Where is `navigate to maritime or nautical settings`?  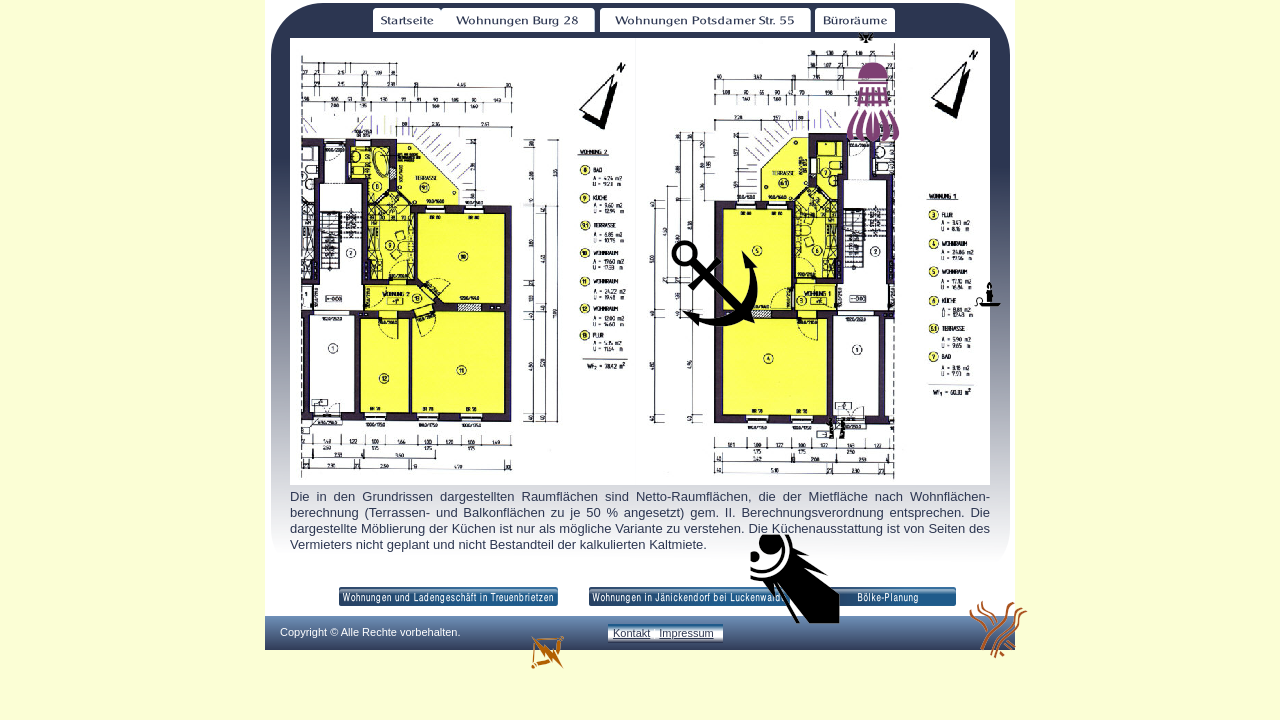 navigate to maritime or nautical settings is located at coordinates (715, 283).